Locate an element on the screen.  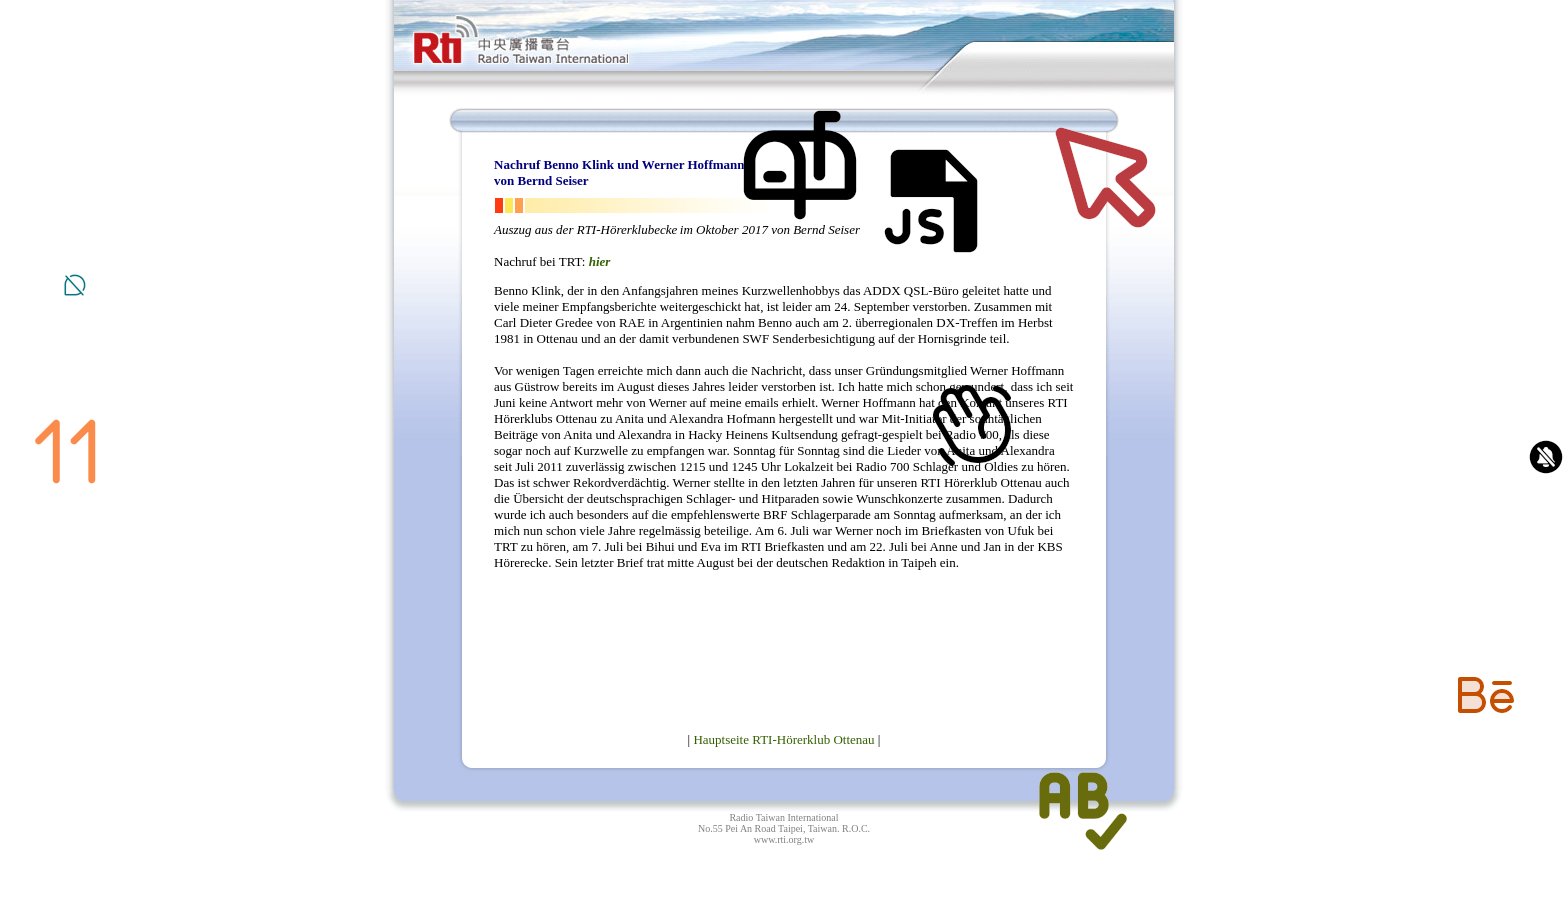
cursor or mouse pointer indicator is located at coordinates (1105, 177).